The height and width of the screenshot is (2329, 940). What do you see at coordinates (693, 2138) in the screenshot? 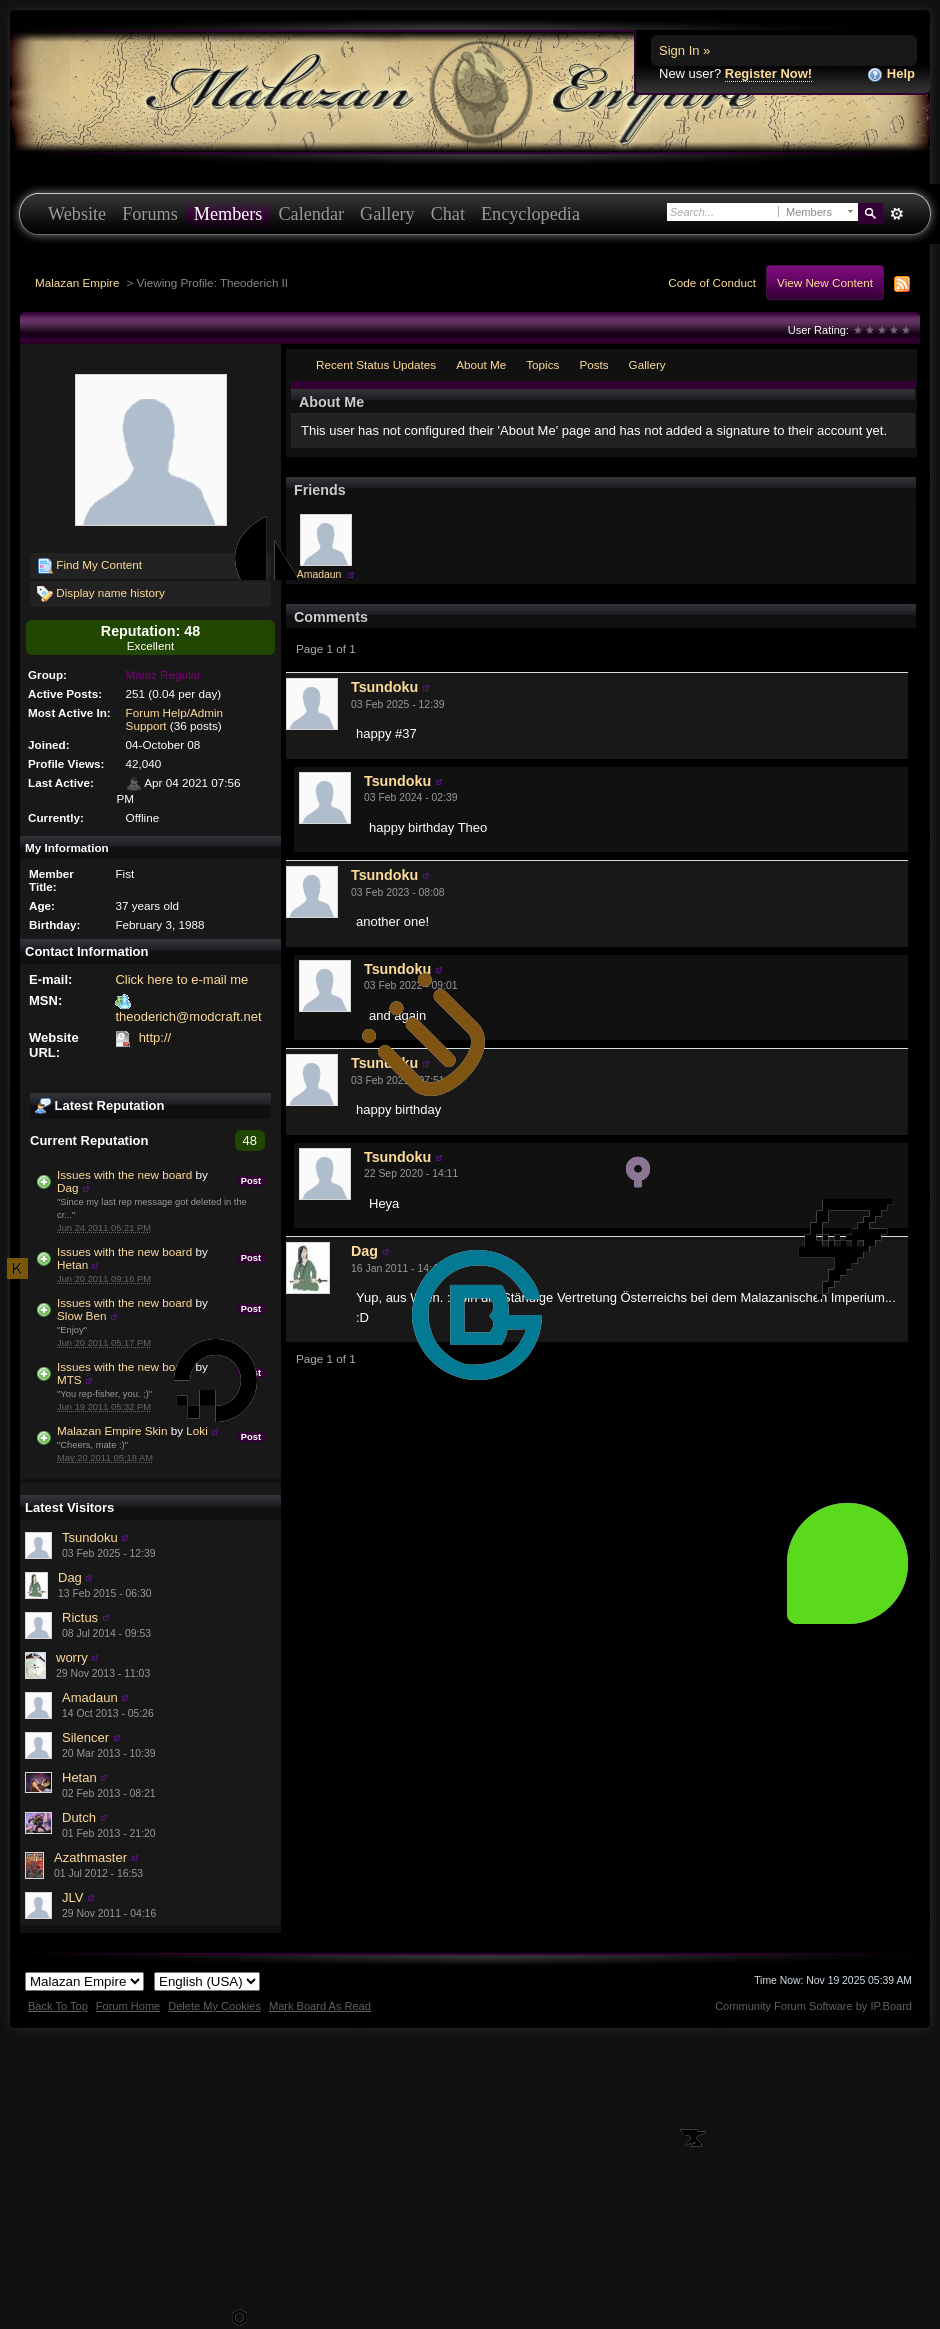
I see `visit curseforge for game mods and addons` at bounding box center [693, 2138].